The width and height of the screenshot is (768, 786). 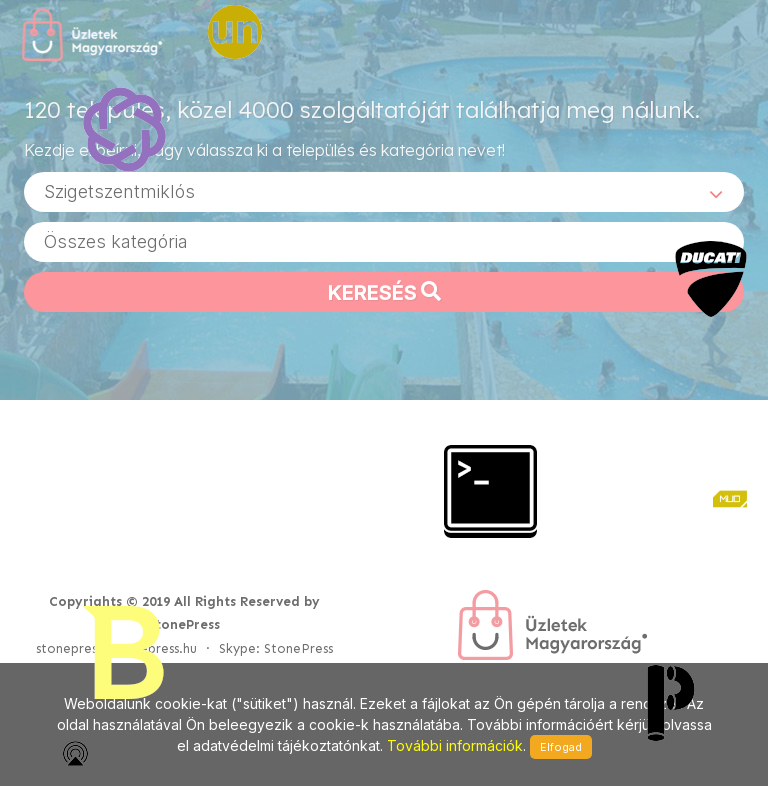 I want to click on bitdefender antivirus app, so click(x=123, y=652).